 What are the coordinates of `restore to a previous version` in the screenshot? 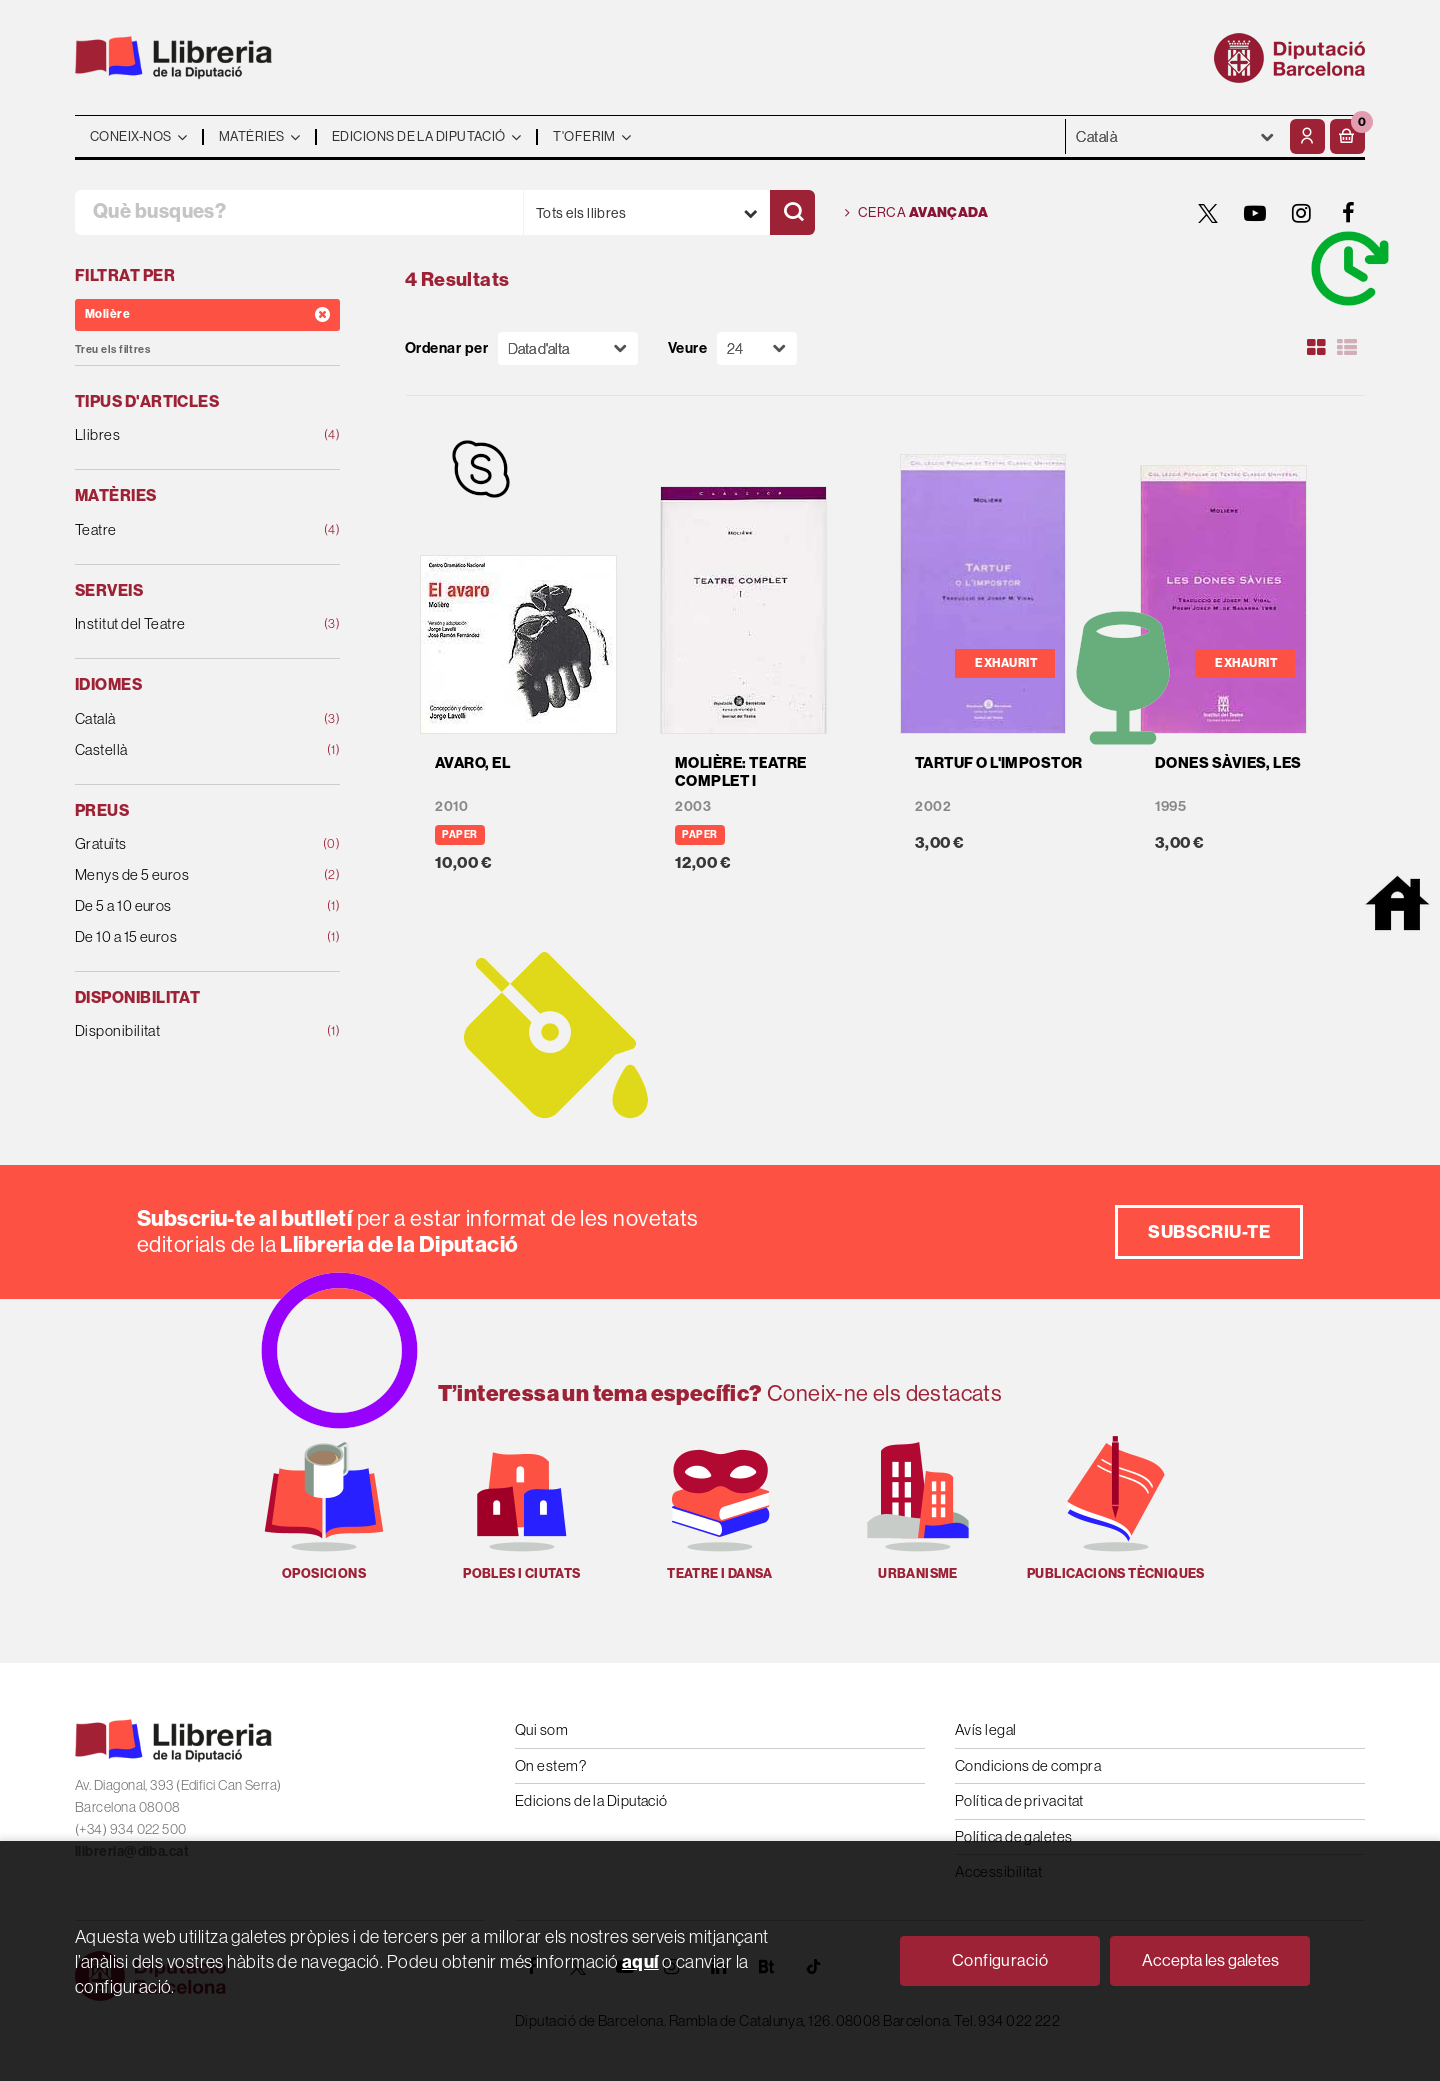 It's located at (1348, 268).